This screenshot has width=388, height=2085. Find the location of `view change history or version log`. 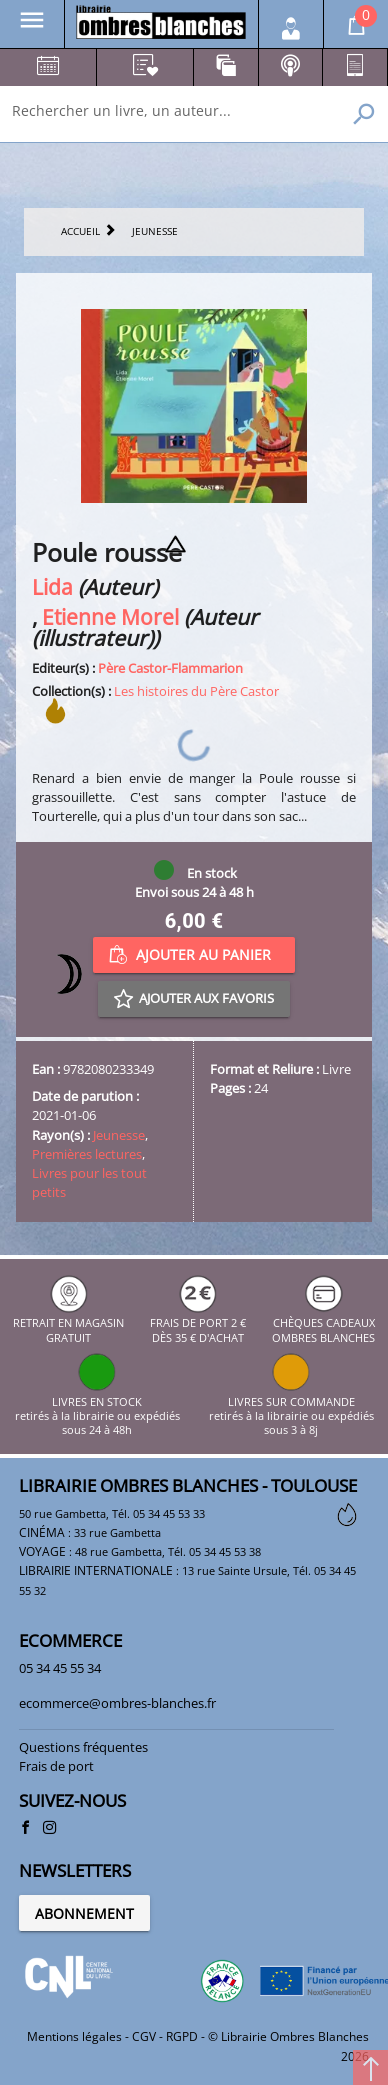

view change history or version log is located at coordinates (175, 543).